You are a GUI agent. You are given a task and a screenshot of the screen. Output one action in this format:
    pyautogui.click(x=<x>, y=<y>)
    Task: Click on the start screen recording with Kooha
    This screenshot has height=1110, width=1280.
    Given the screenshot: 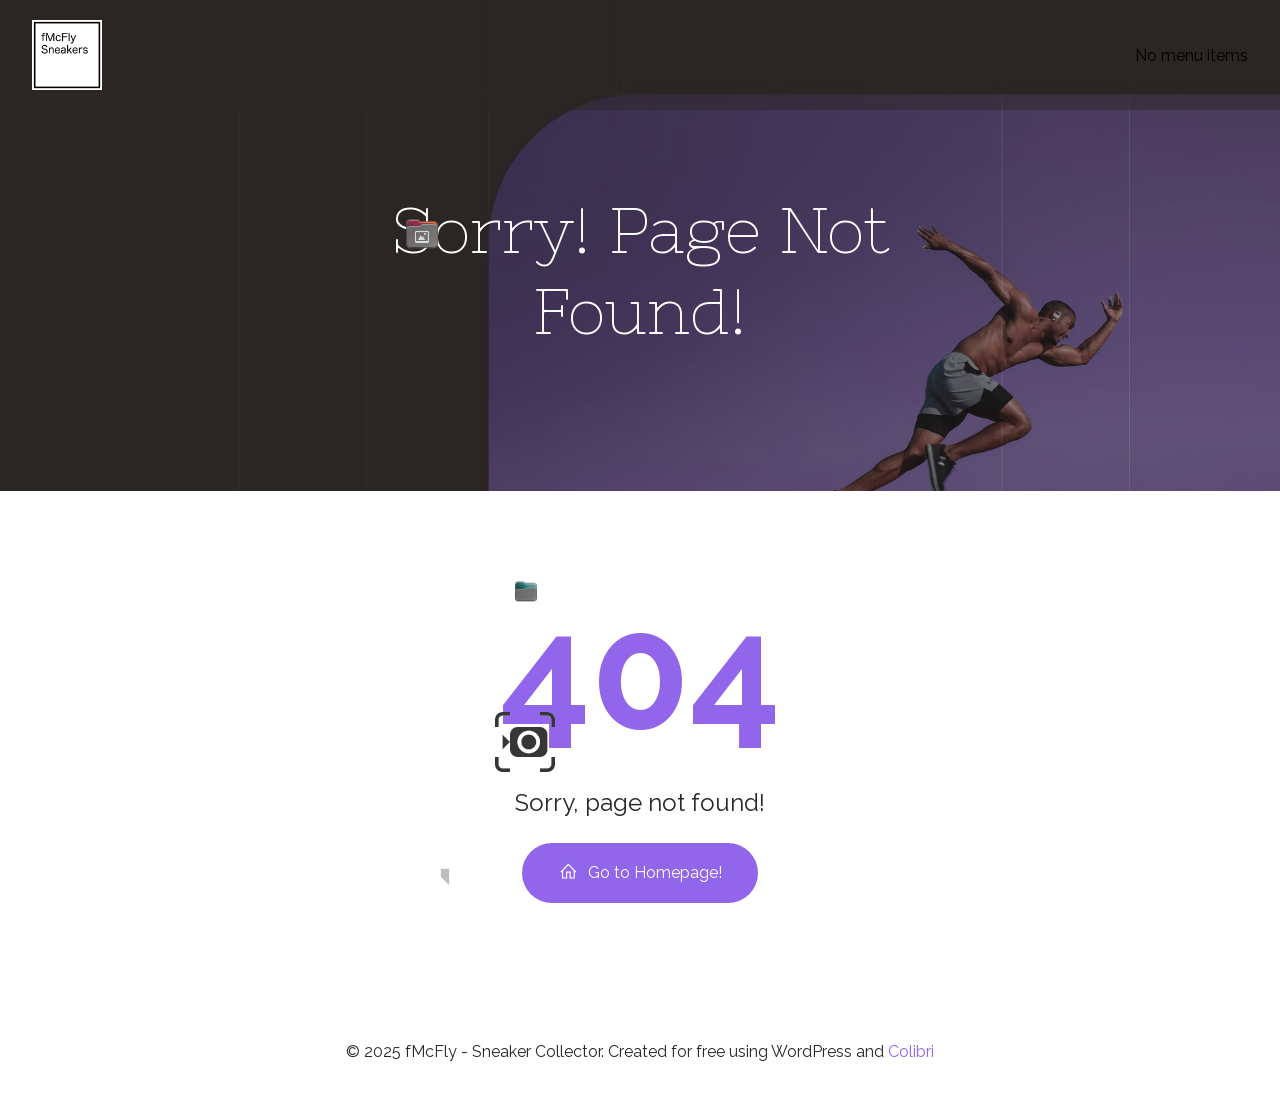 What is the action you would take?
    pyautogui.click(x=525, y=742)
    